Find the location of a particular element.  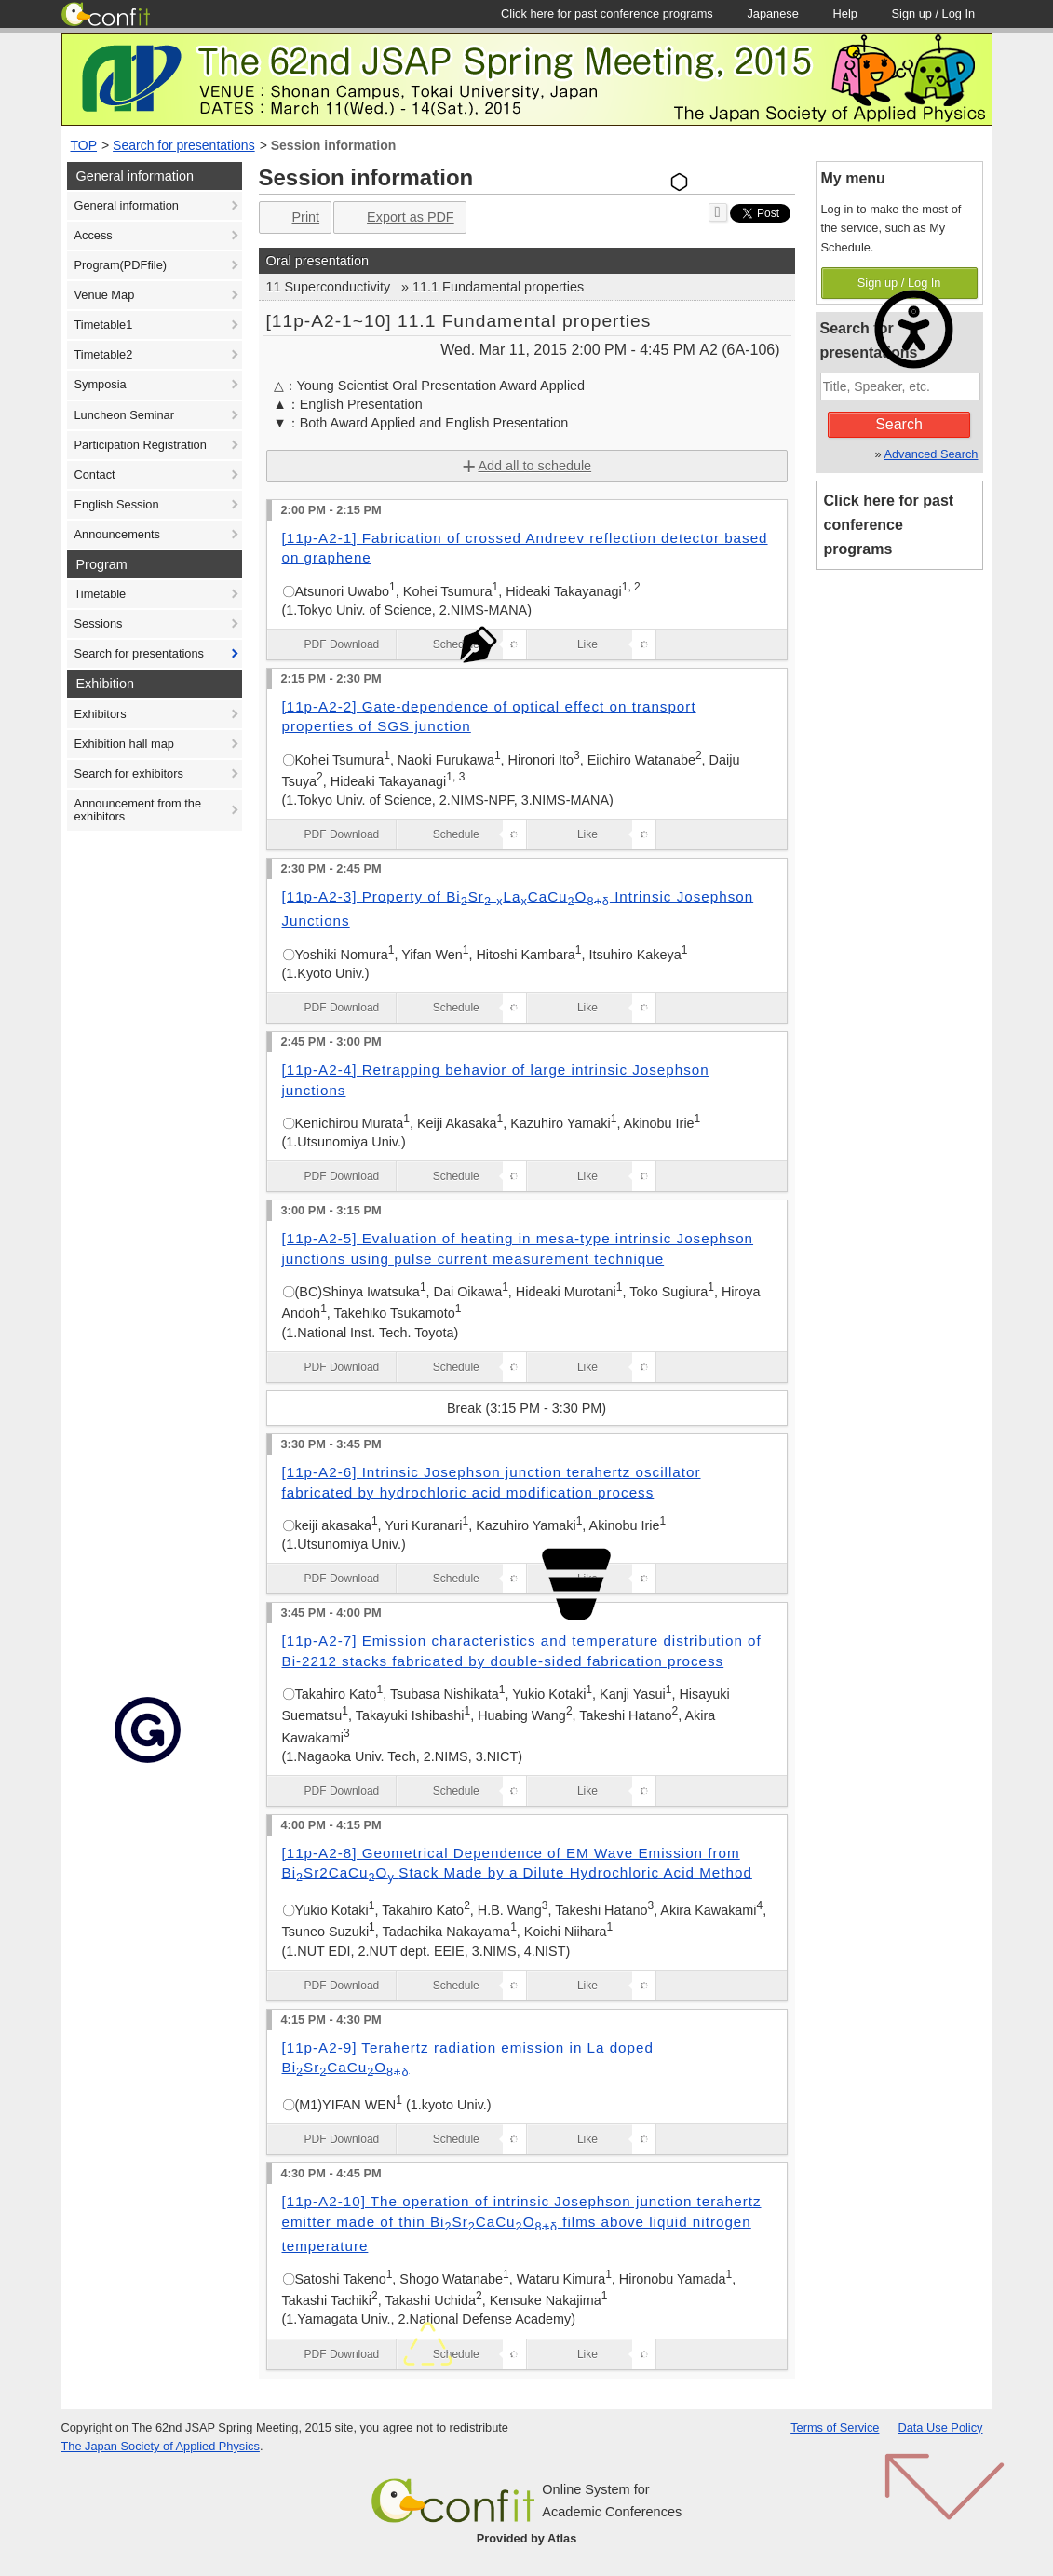

view sales funnel analytics is located at coordinates (576, 1584).